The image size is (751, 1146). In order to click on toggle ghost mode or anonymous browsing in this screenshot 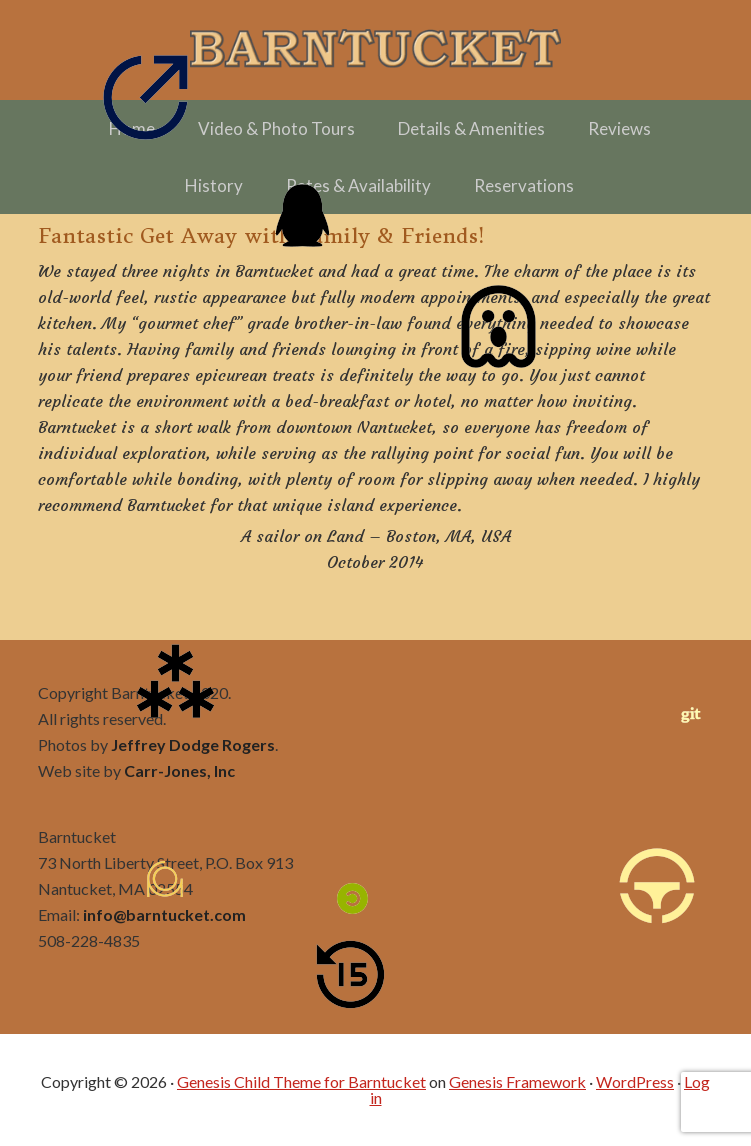, I will do `click(498, 326)`.